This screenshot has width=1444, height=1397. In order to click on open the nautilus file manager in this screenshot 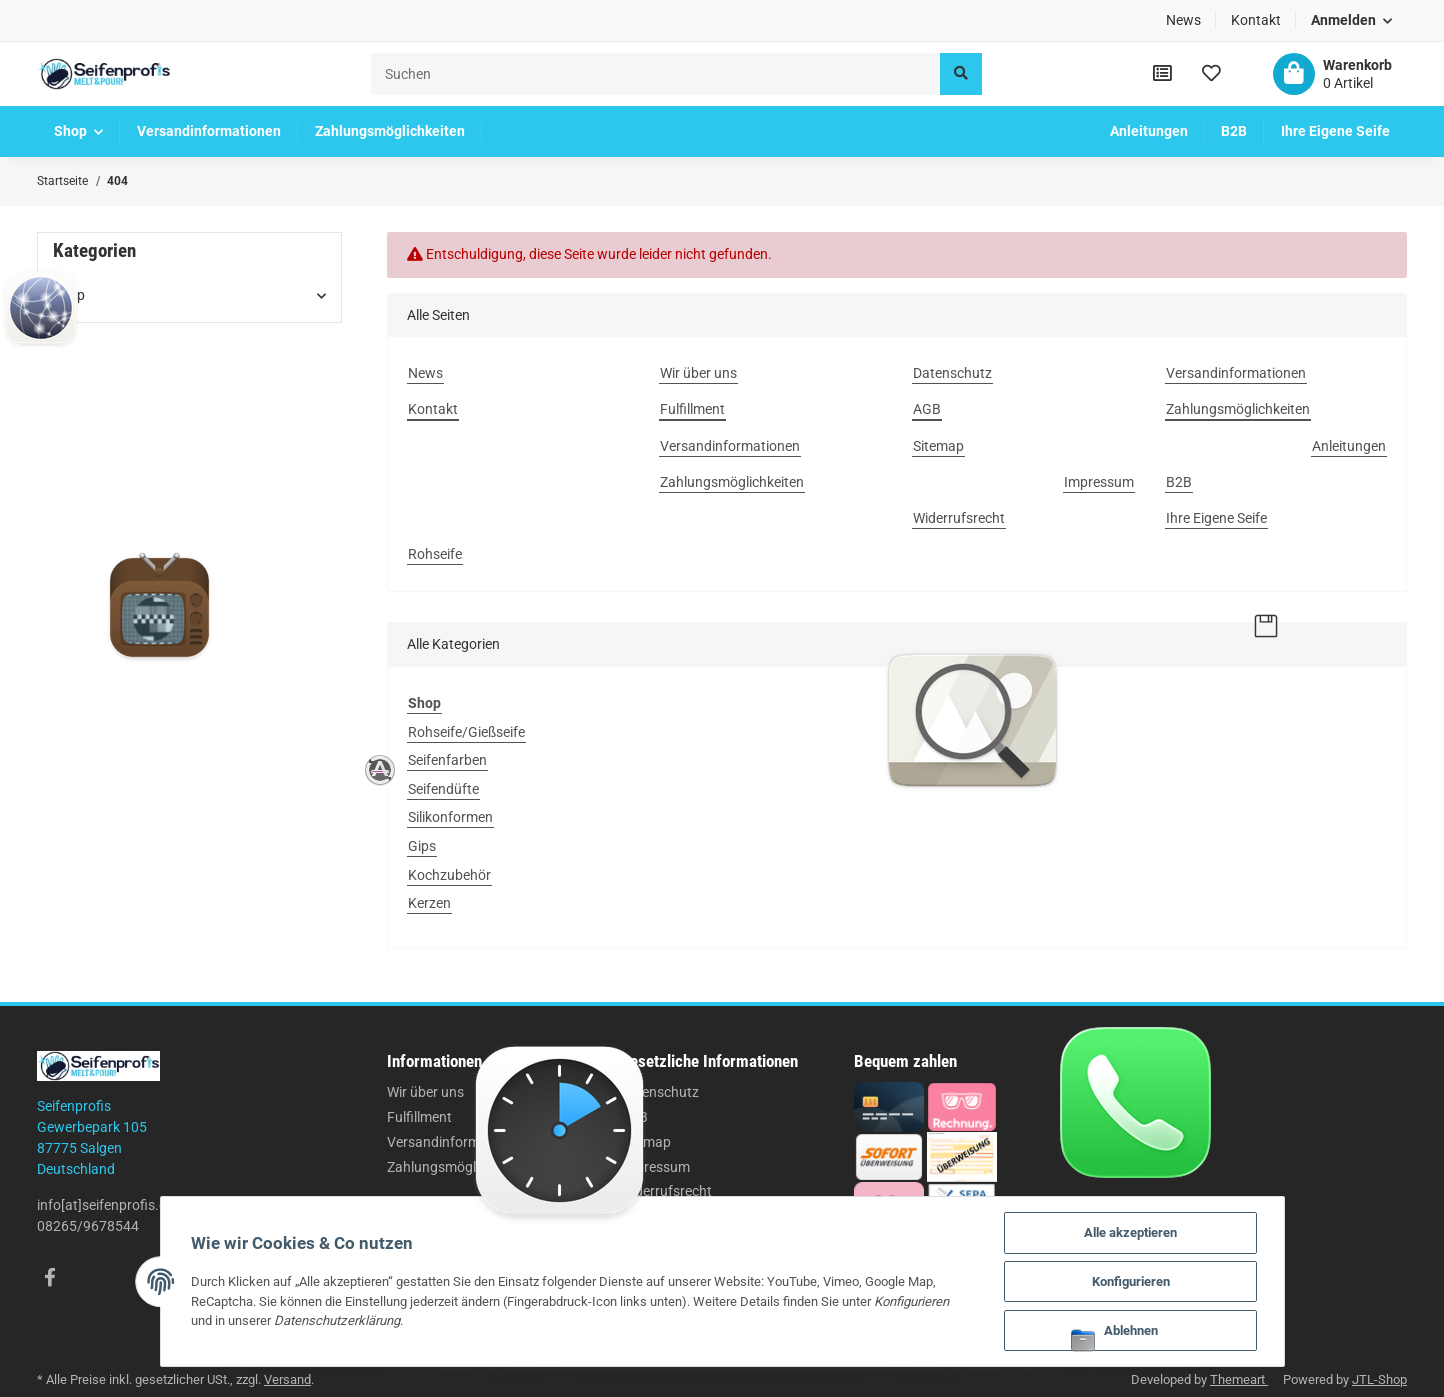, I will do `click(1083, 1340)`.